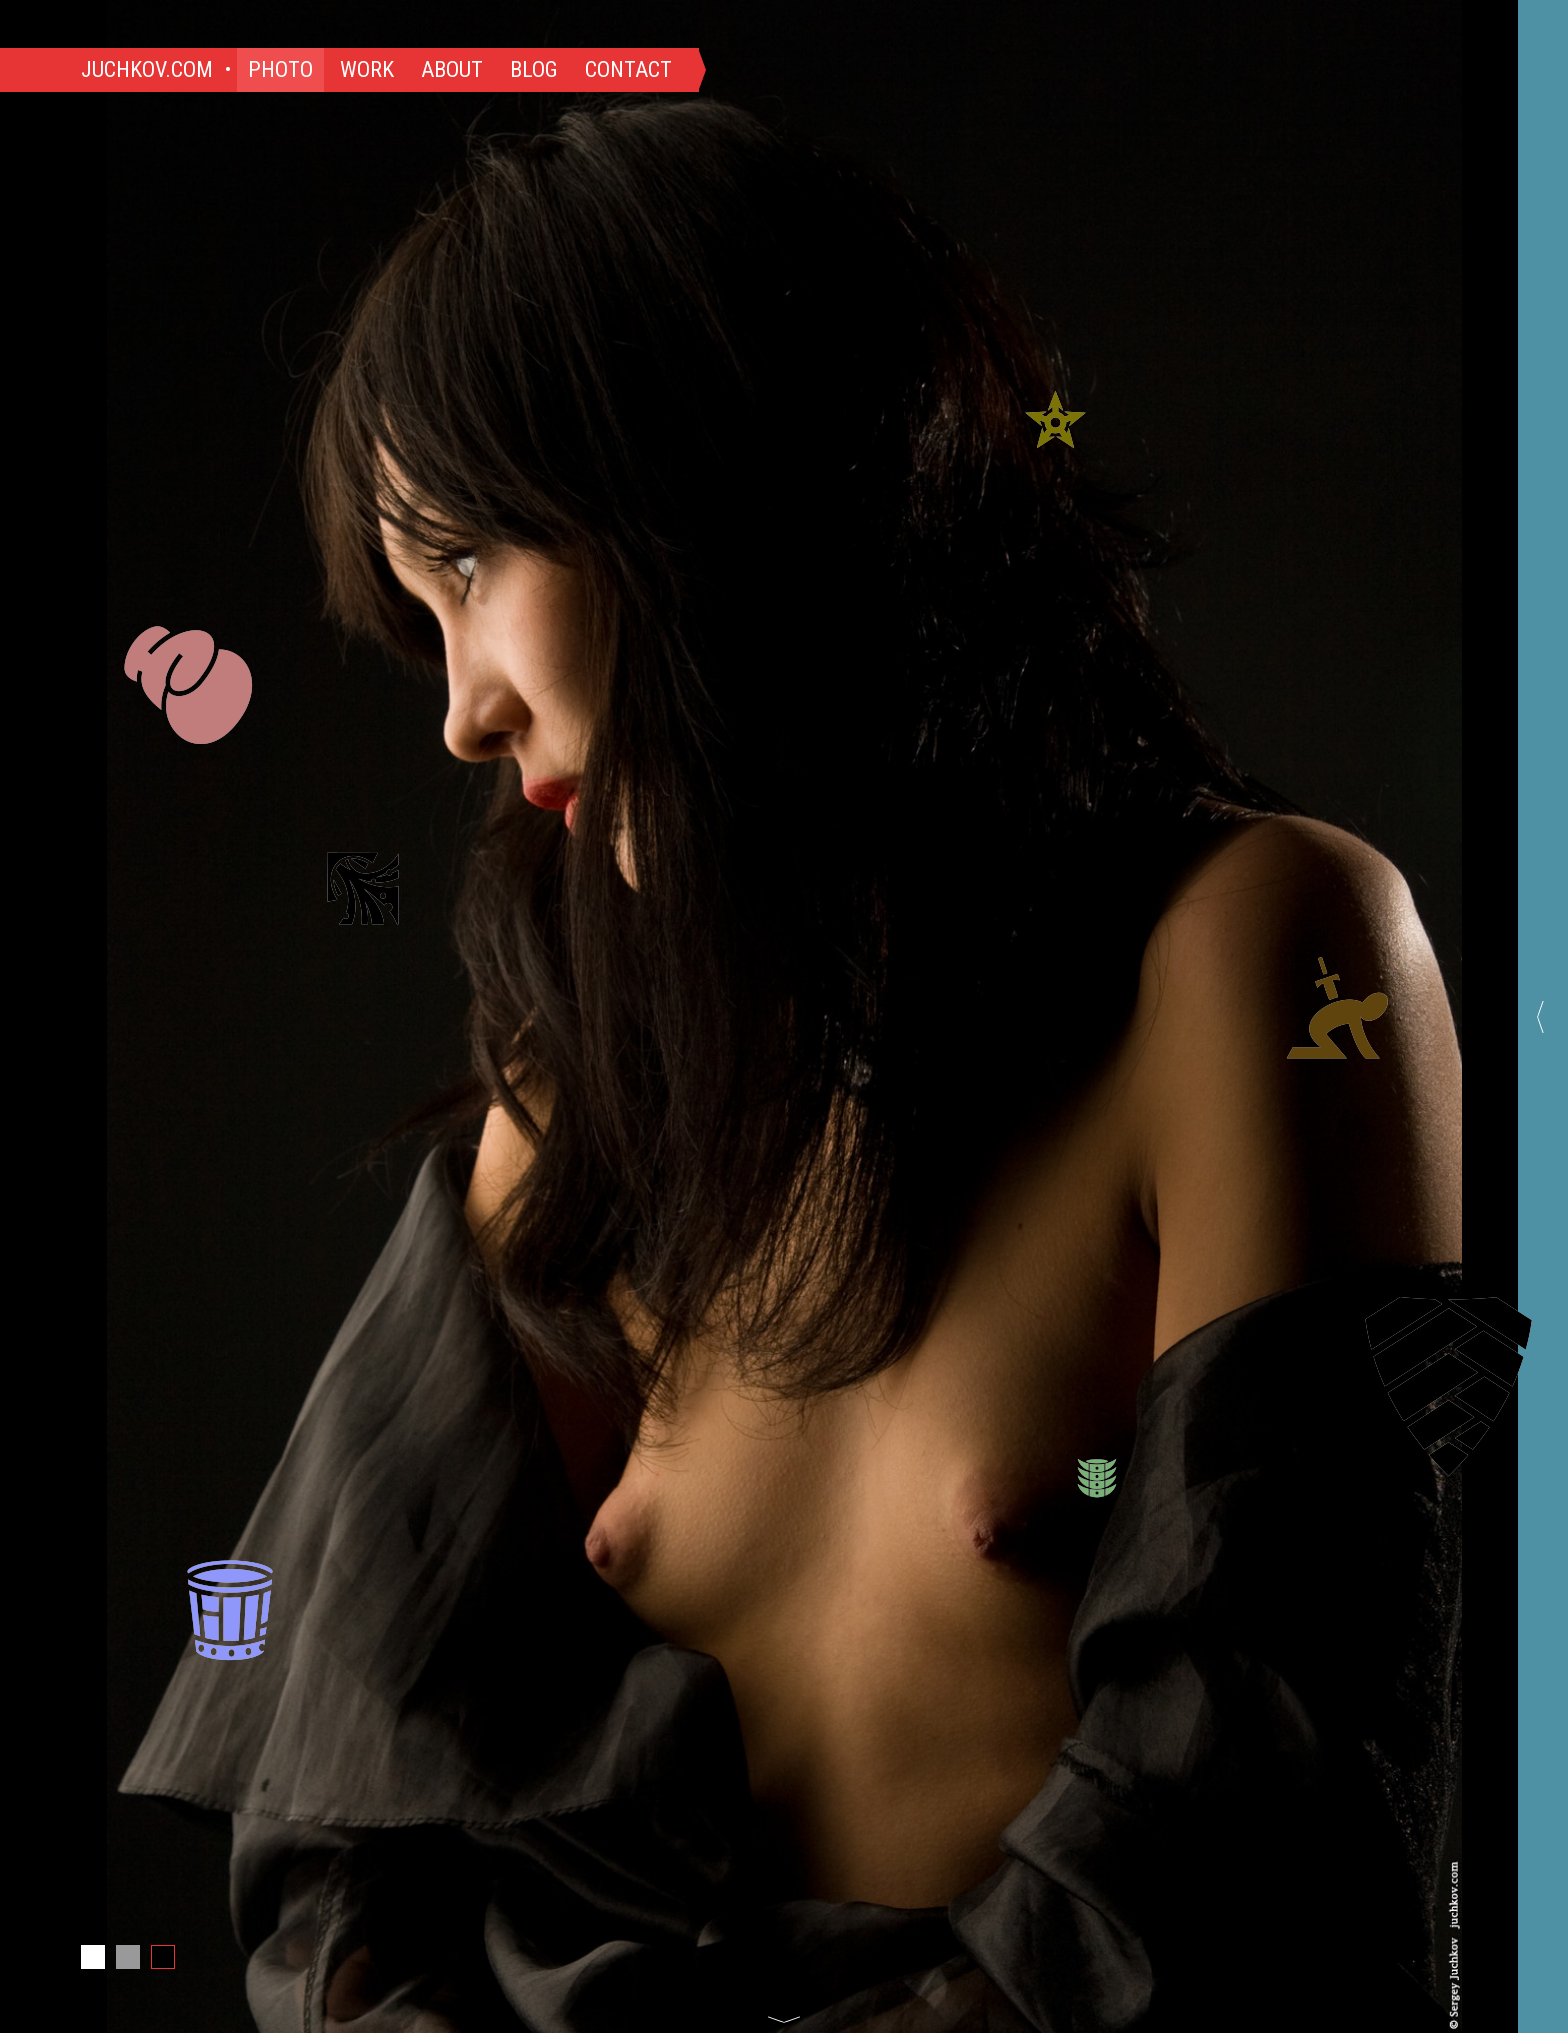 This screenshot has height=2033, width=1568. I want to click on equip or view layered armor sets, so click(1448, 1386).